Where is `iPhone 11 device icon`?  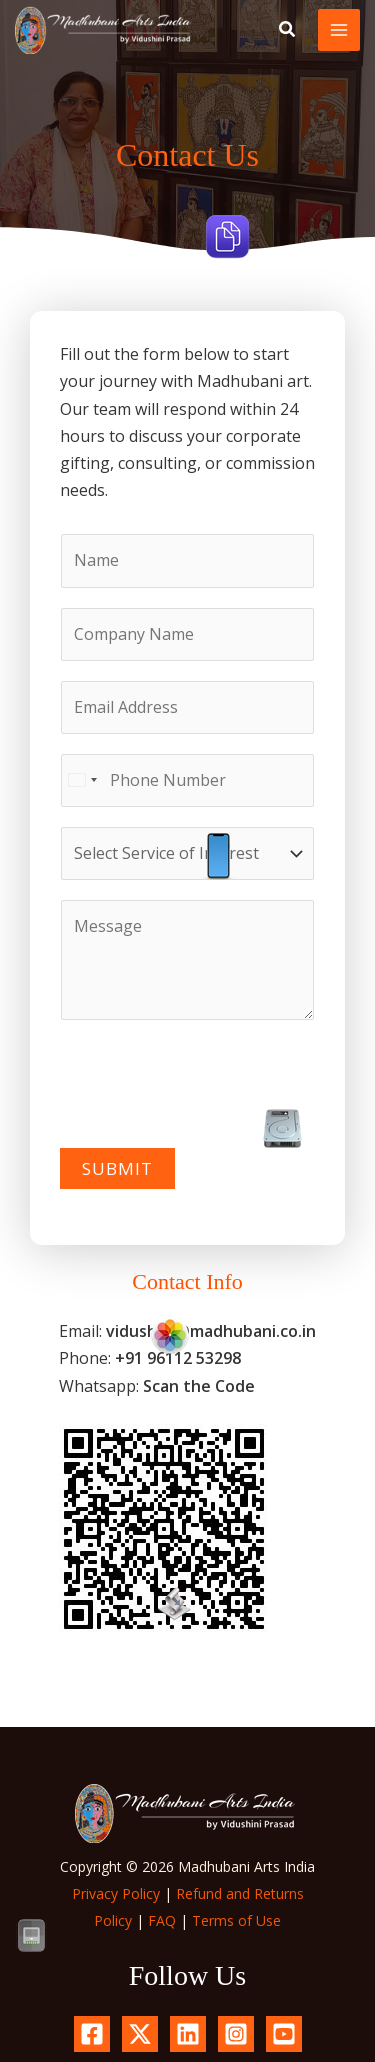 iPhone 11 device icon is located at coordinates (218, 856).